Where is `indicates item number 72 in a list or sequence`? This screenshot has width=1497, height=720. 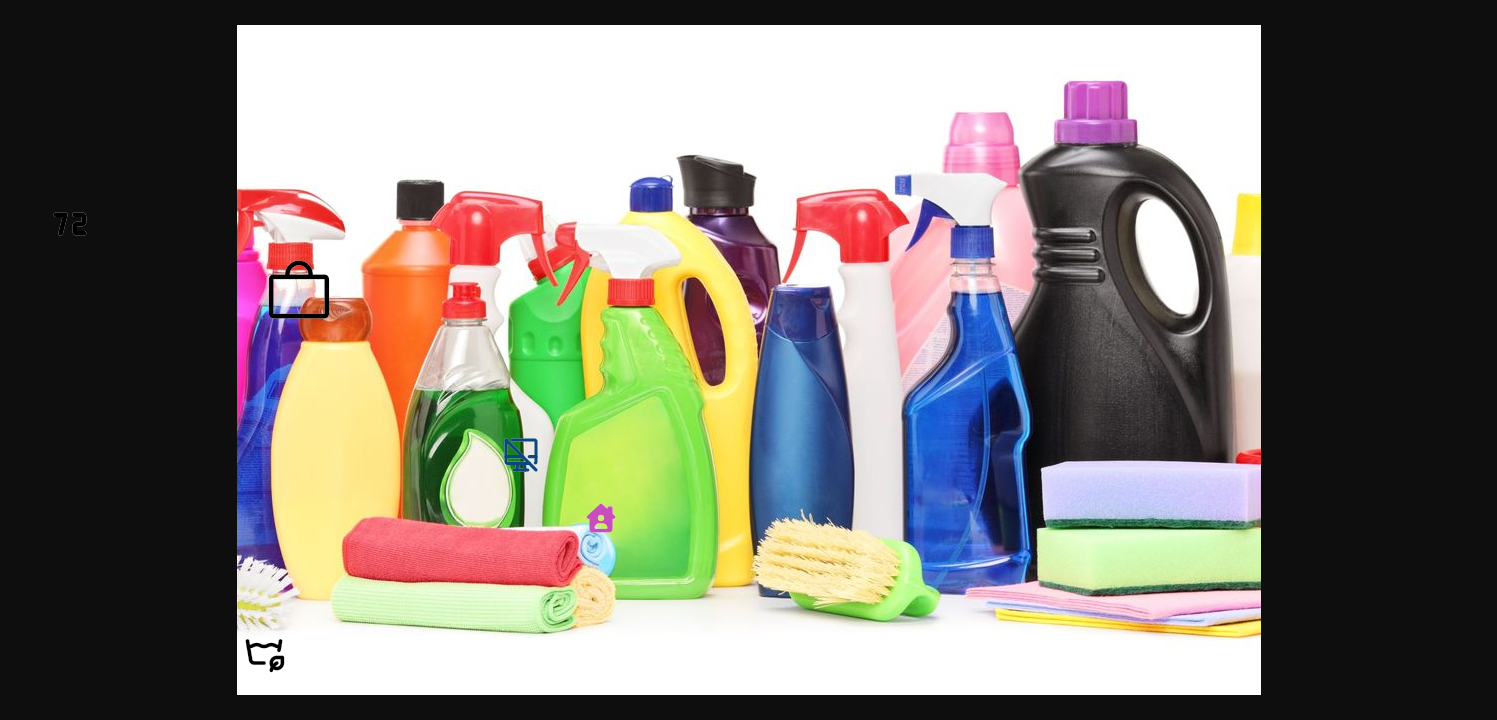
indicates item number 72 in a list or sequence is located at coordinates (70, 224).